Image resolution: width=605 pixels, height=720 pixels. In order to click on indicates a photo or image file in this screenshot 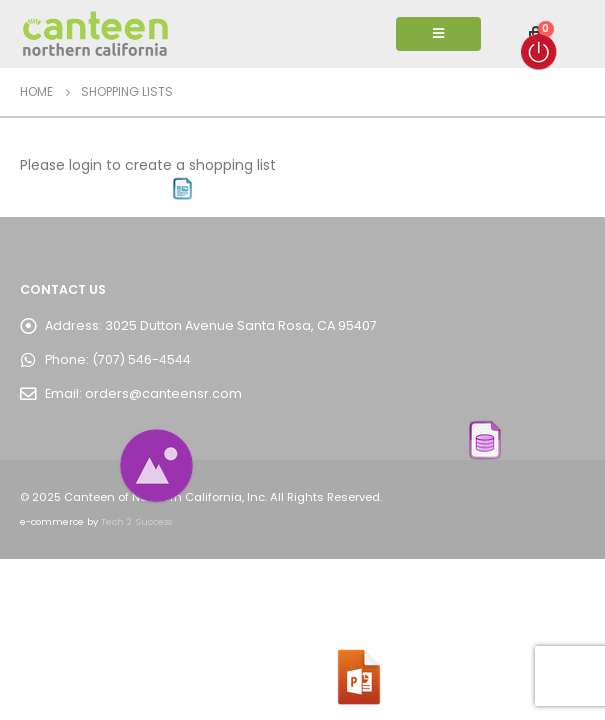, I will do `click(156, 465)`.